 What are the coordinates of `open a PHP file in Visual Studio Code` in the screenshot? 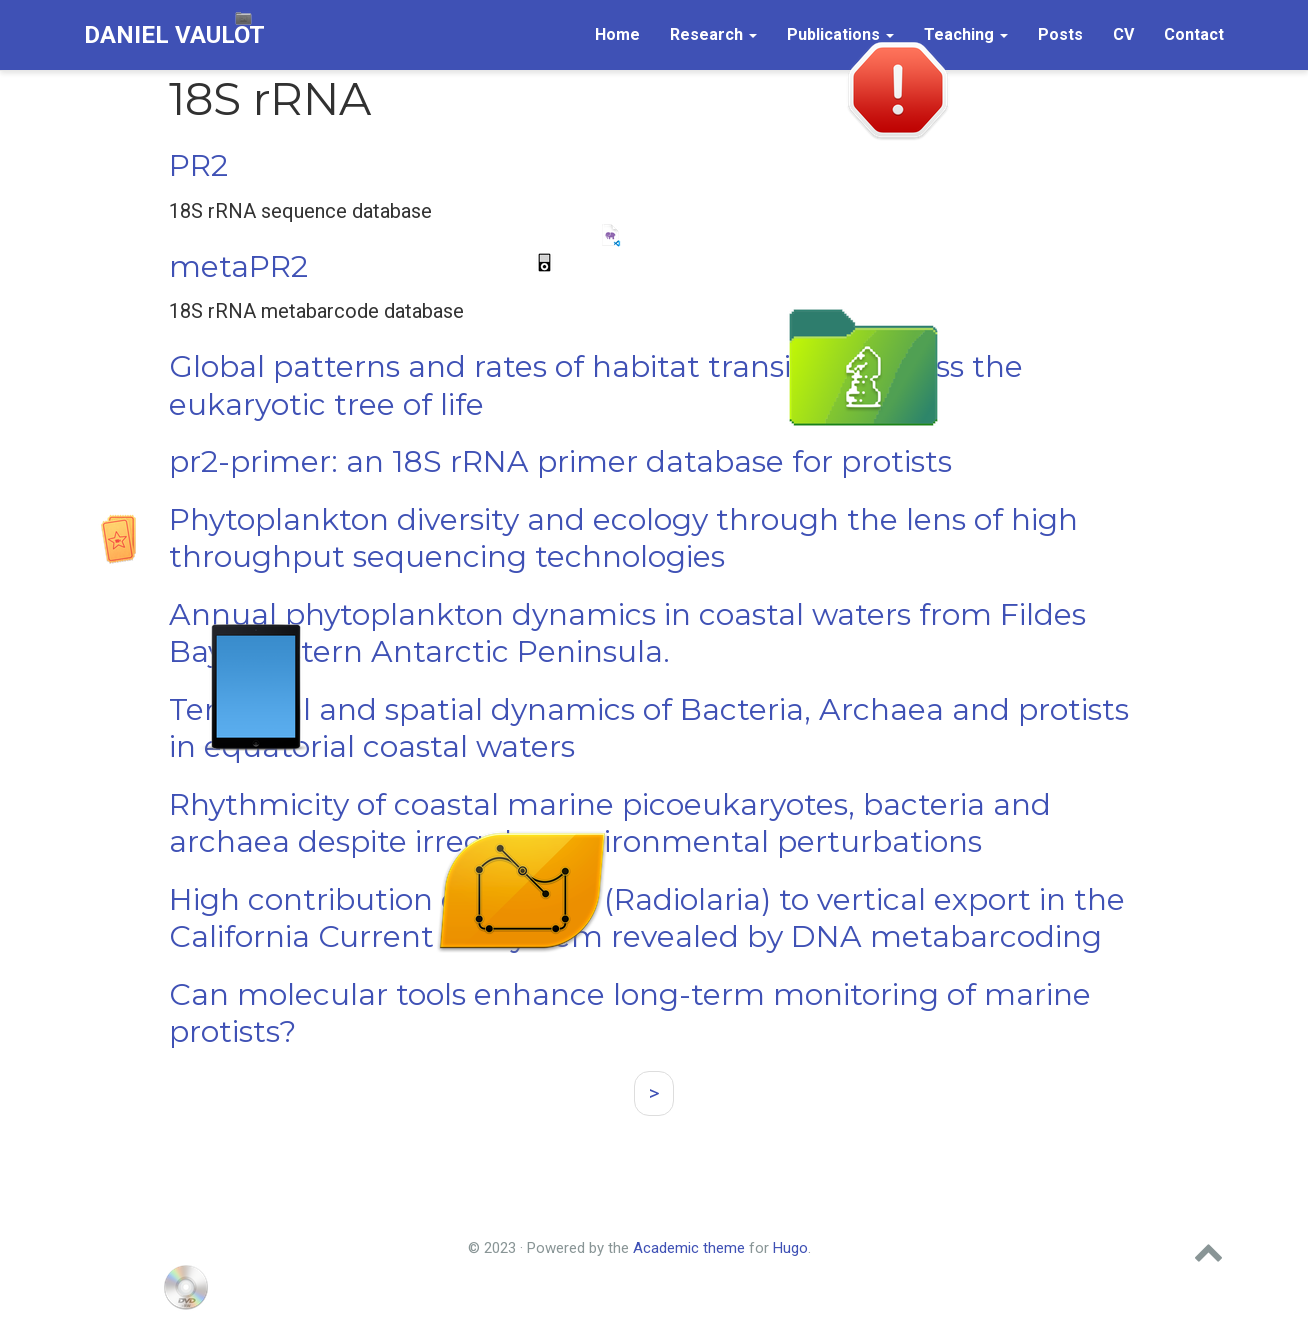 It's located at (610, 235).